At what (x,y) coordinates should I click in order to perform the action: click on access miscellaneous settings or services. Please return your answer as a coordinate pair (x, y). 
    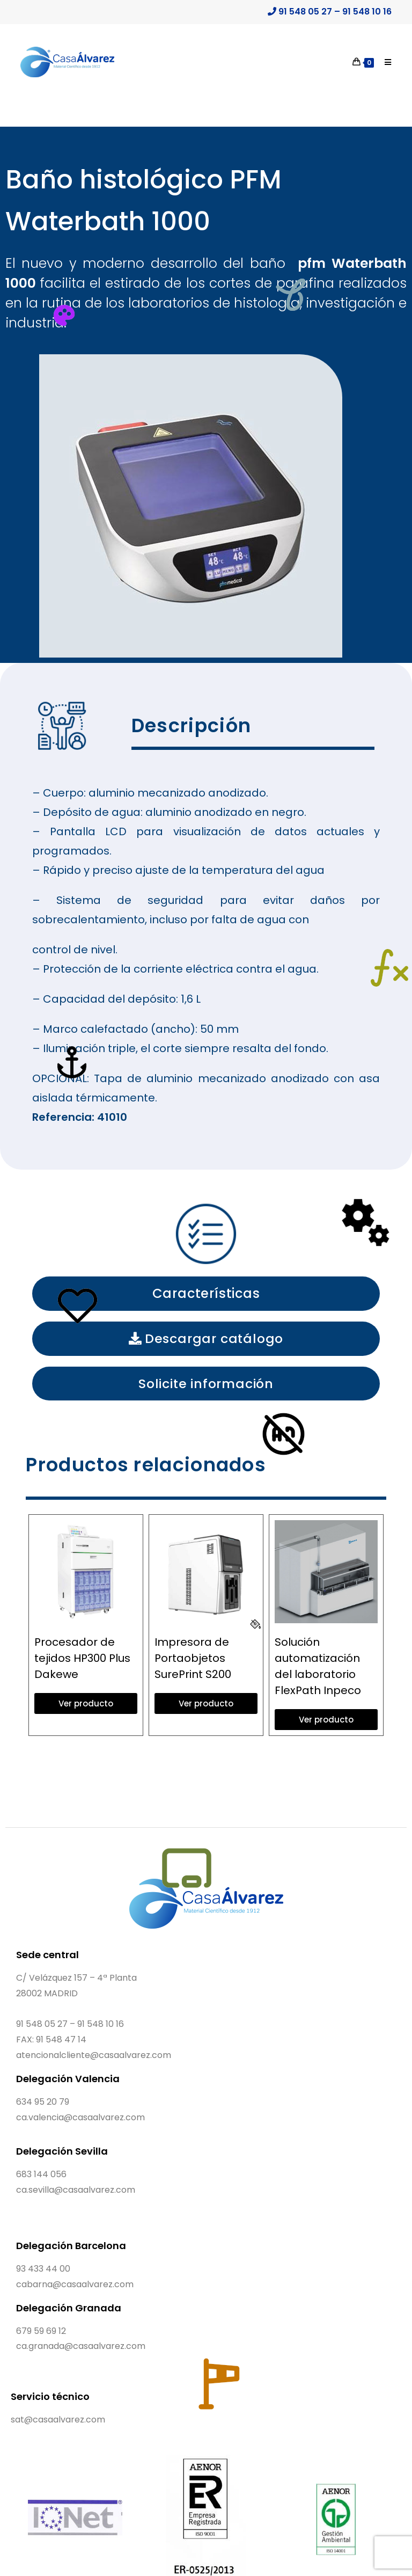
    Looking at the image, I should click on (365, 1222).